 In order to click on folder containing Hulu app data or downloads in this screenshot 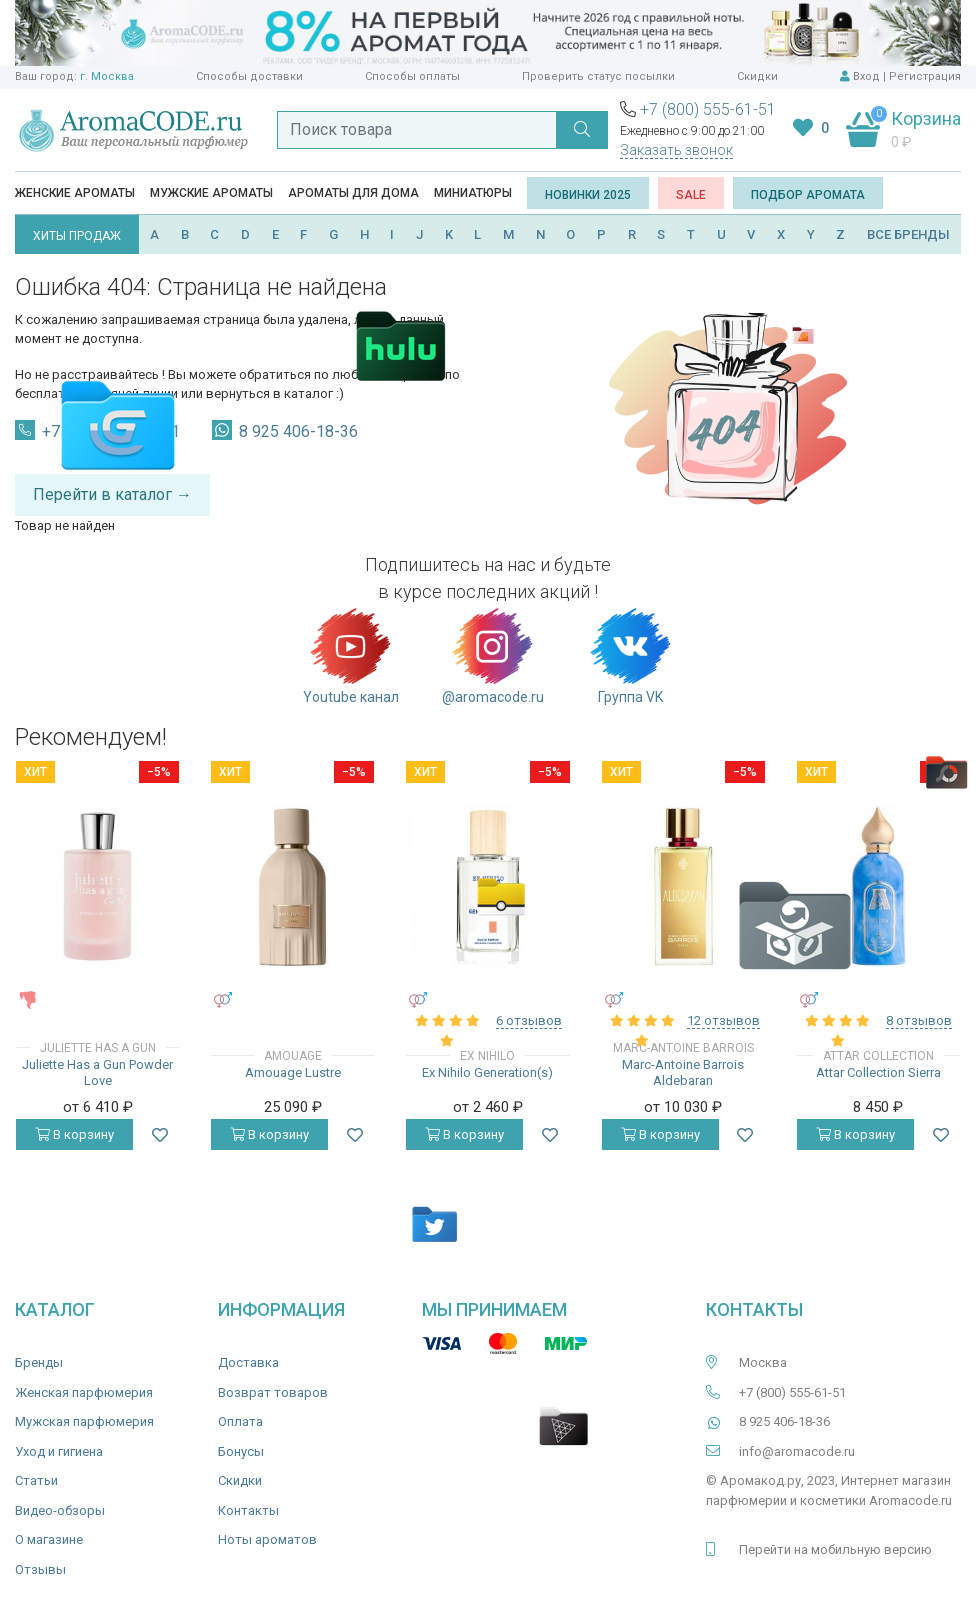, I will do `click(400, 348)`.